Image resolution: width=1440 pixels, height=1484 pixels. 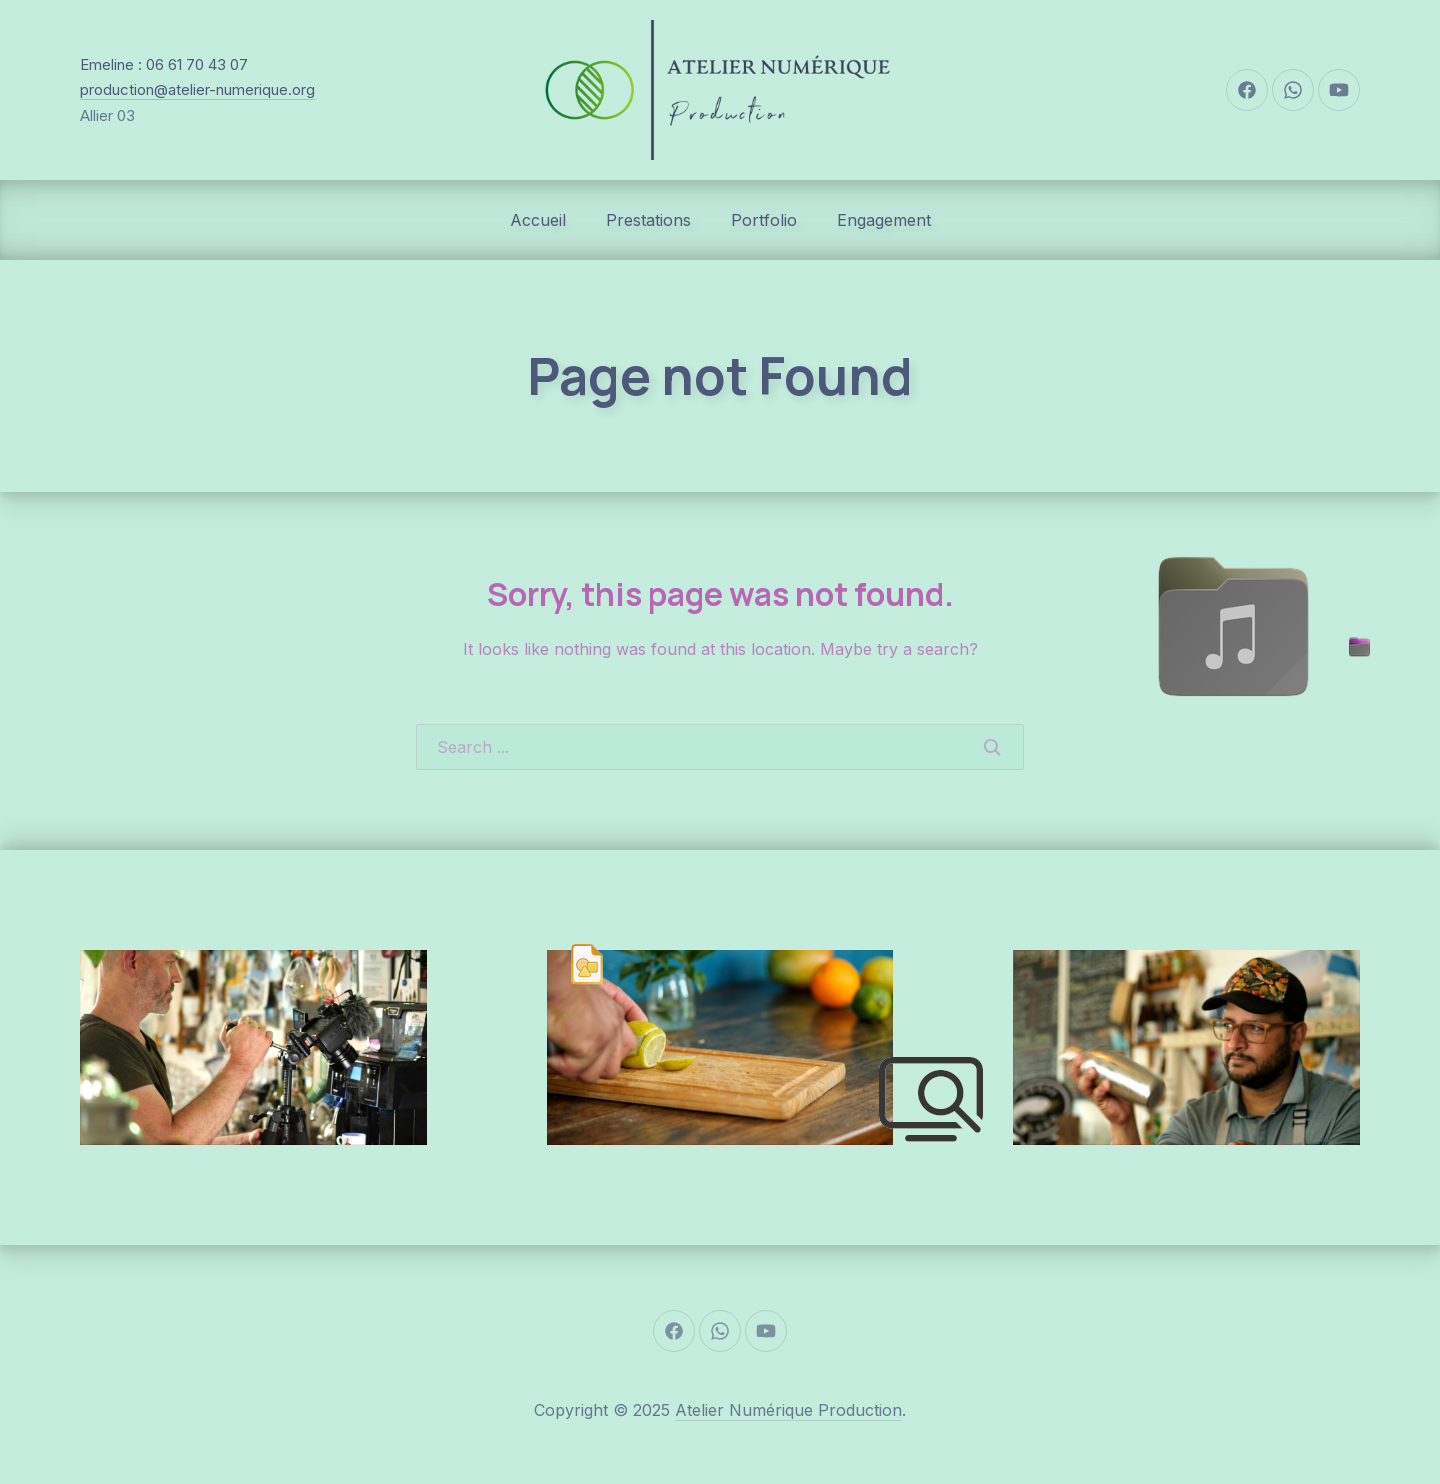 What do you see at coordinates (1359, 646) in the screenshot?
I see `drop files here to move them into this folder` at bounding box center [1359, 646].